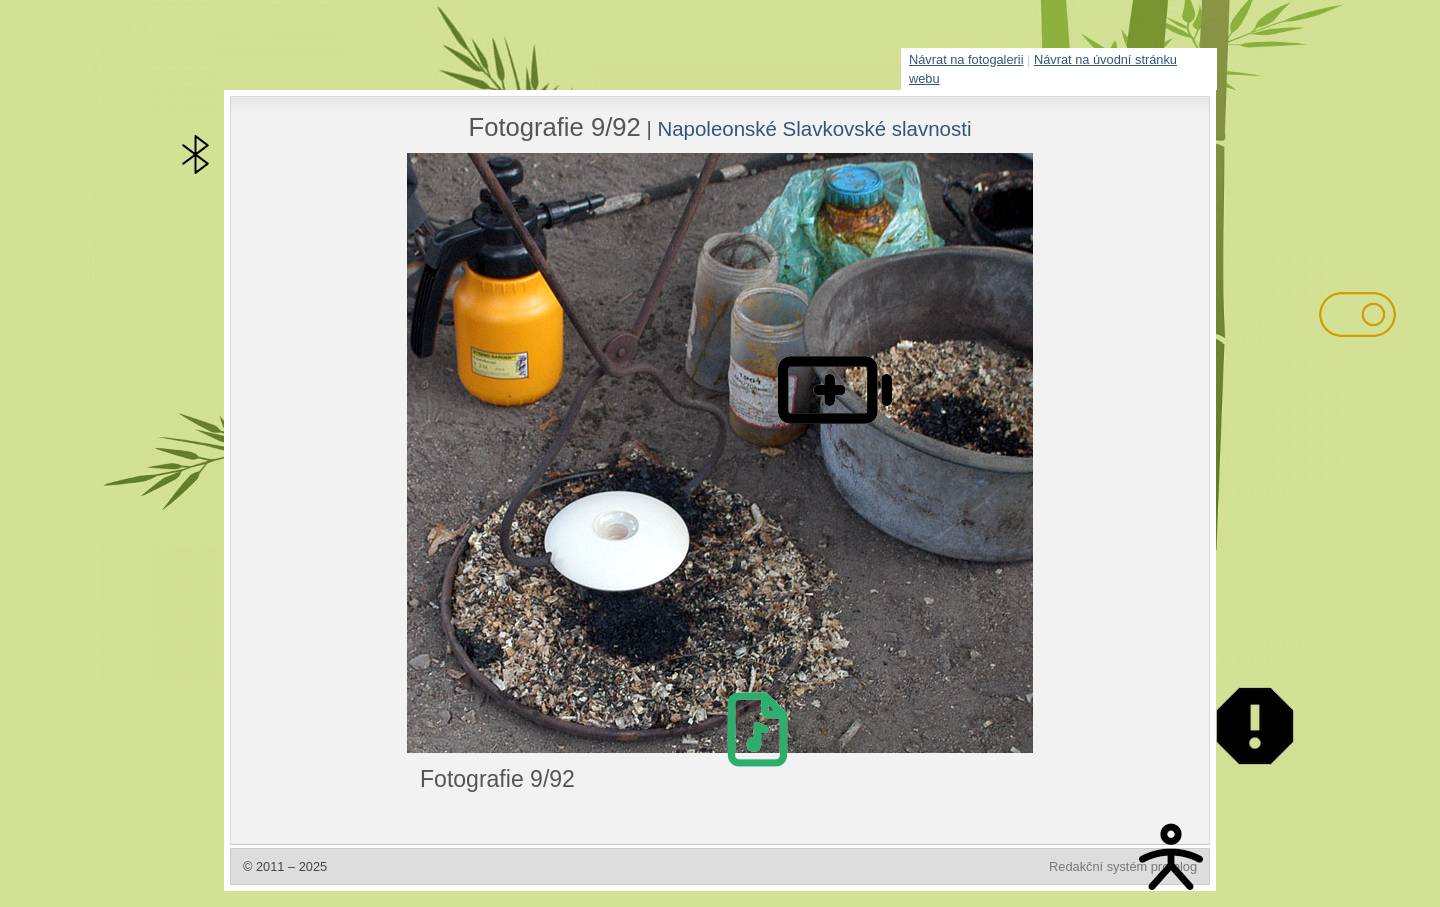 The width and height of the screenshot is (1440, 907). I want to click on toggle bluetooth connectivity, so click(195, 154).